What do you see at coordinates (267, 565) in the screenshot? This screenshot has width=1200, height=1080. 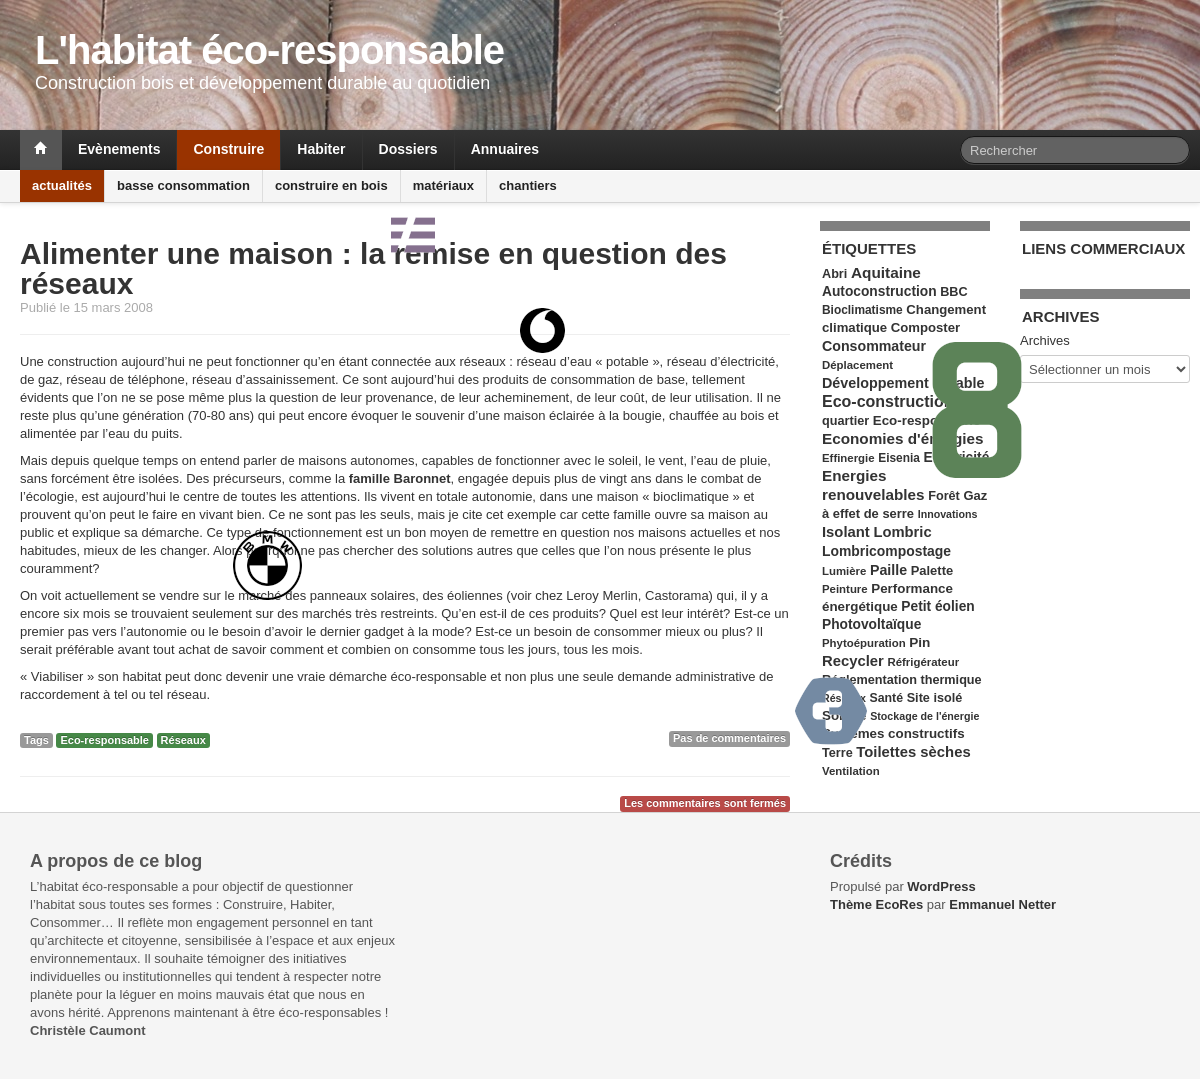 I see `BMW brand logo` at bounding box center [267, 565].